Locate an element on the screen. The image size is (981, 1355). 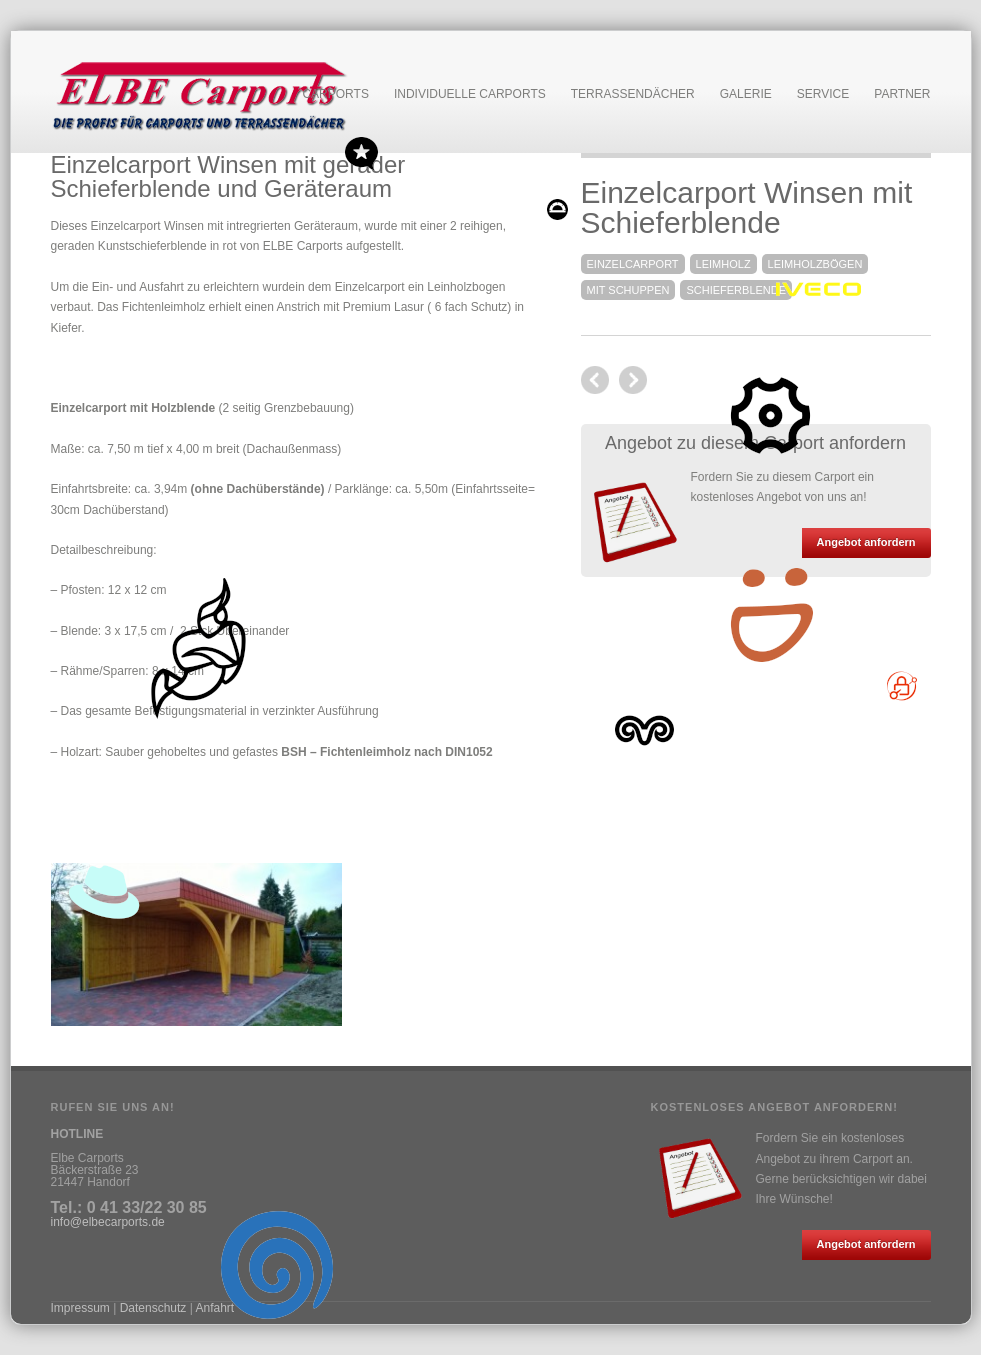
Iveco brand logo is located at coordinates (818, 289).